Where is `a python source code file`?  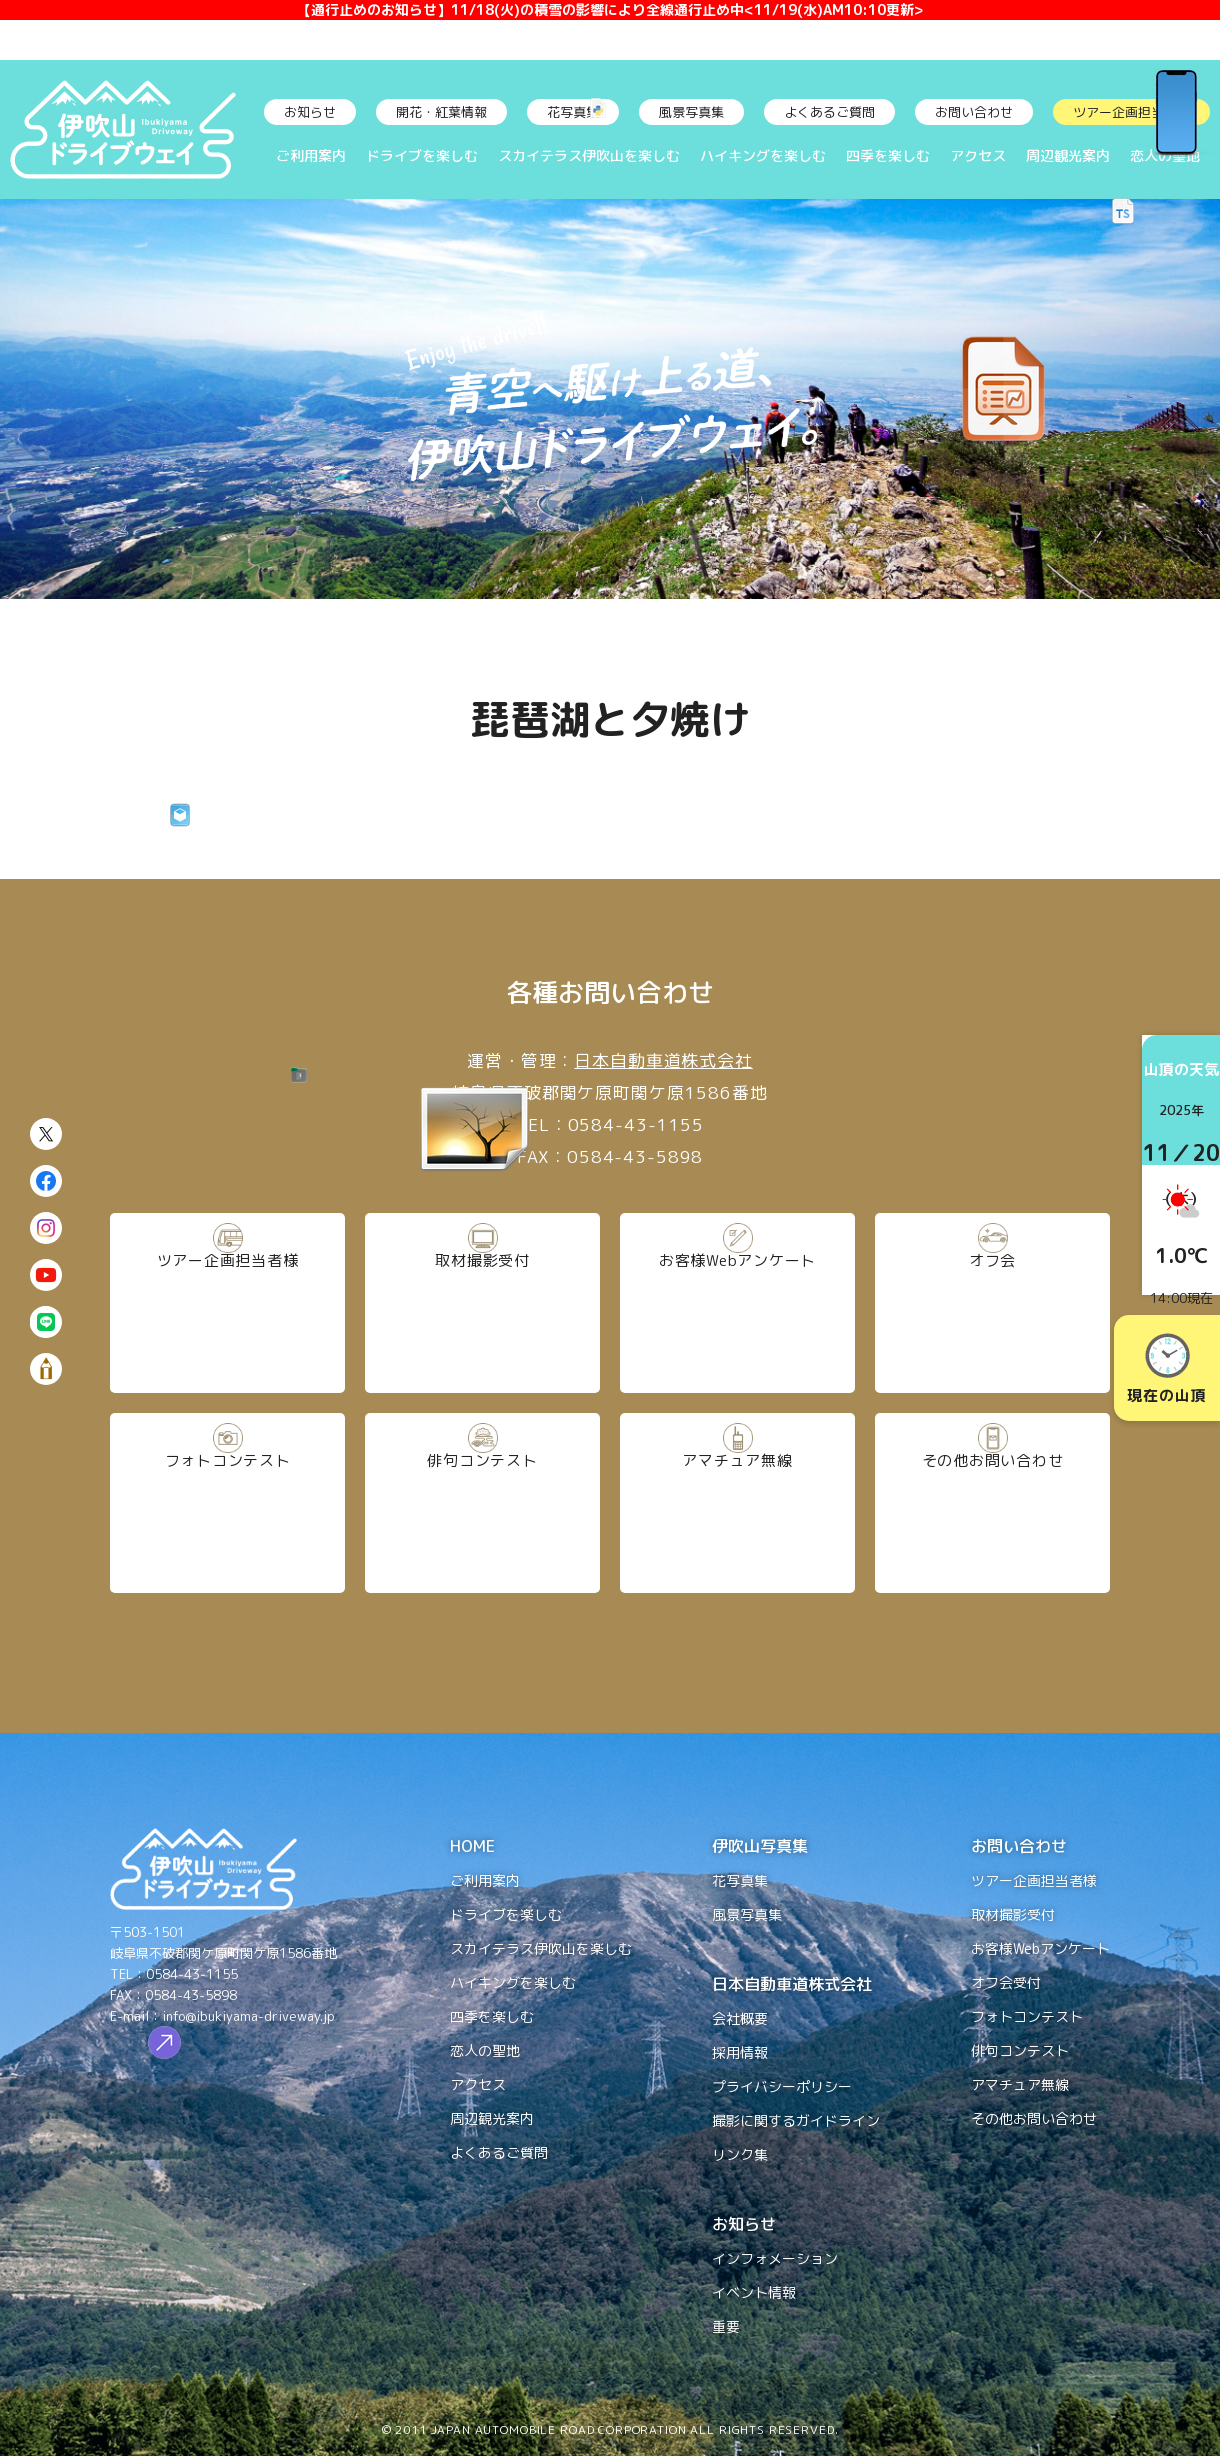
a python source code file is located at coordinates (598, 108).